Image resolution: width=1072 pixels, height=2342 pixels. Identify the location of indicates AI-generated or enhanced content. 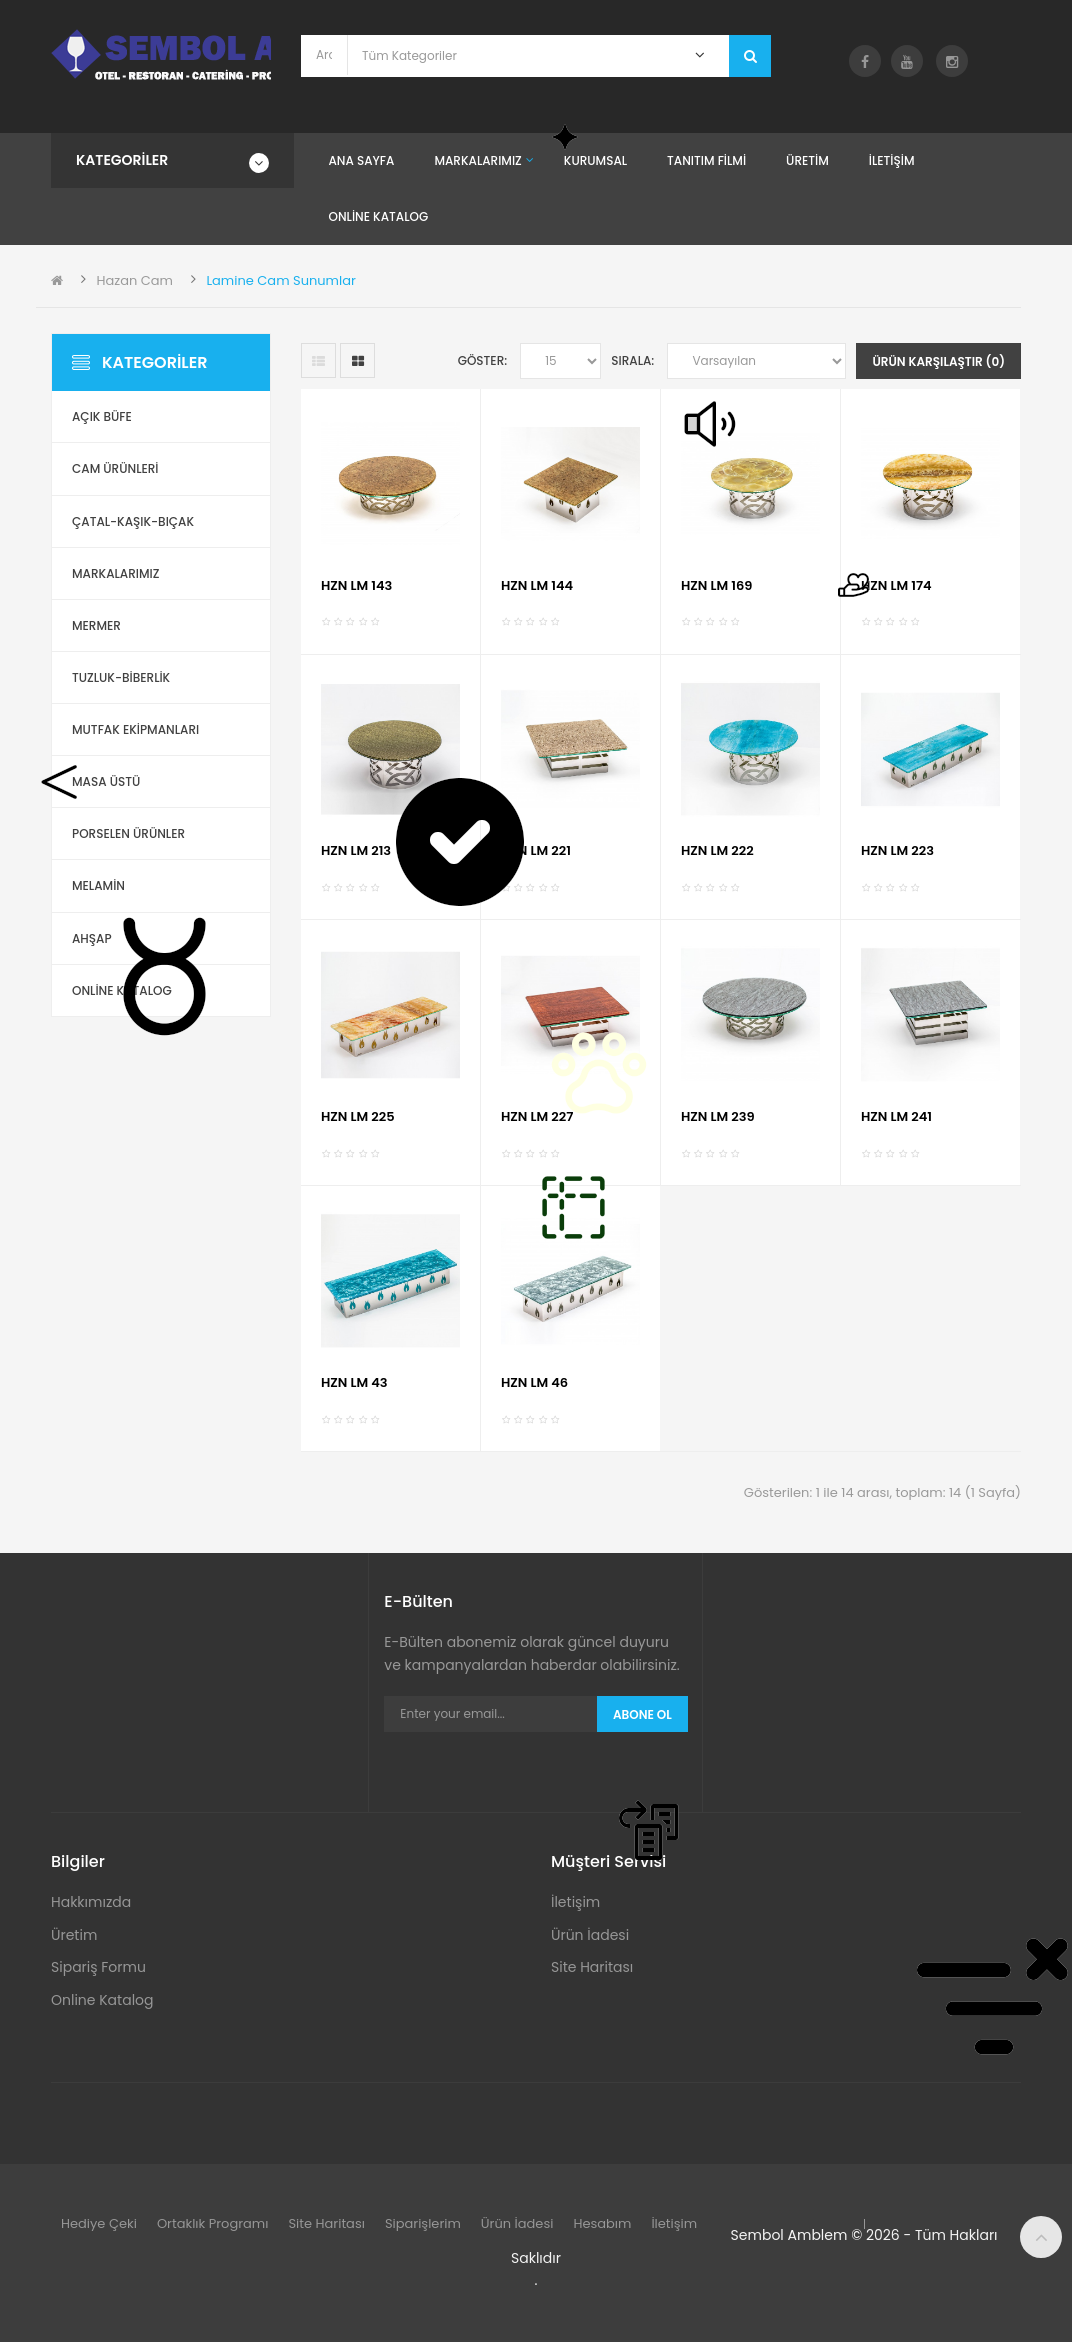
(565, 137).